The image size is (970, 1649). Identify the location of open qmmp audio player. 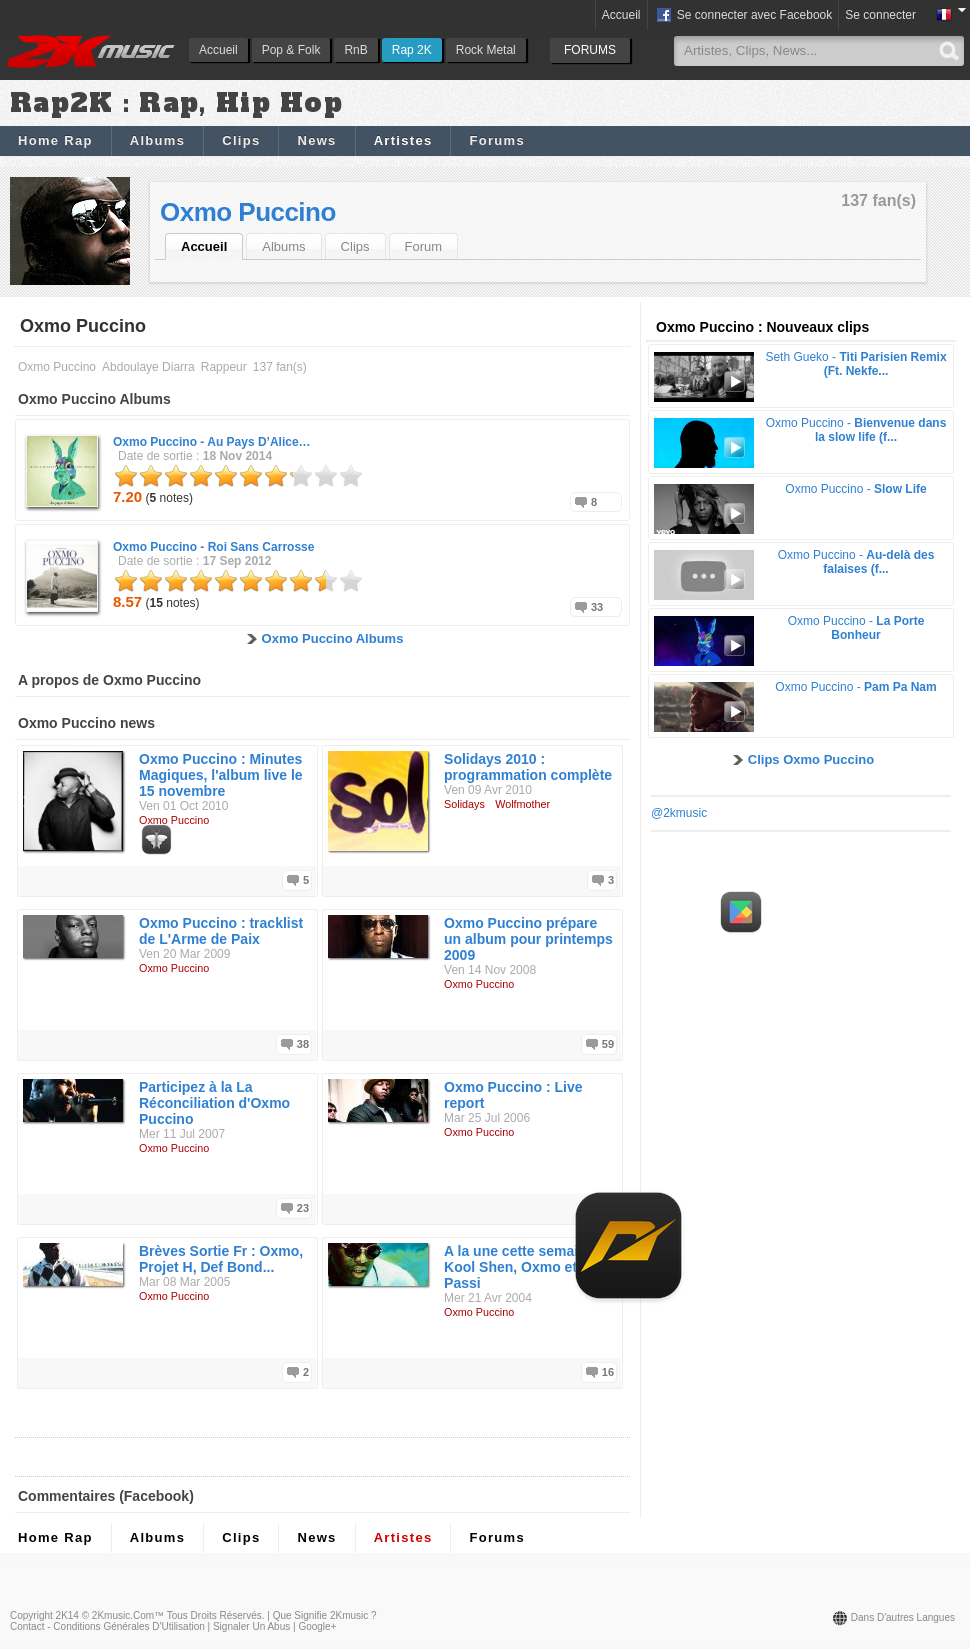
(156, 839).